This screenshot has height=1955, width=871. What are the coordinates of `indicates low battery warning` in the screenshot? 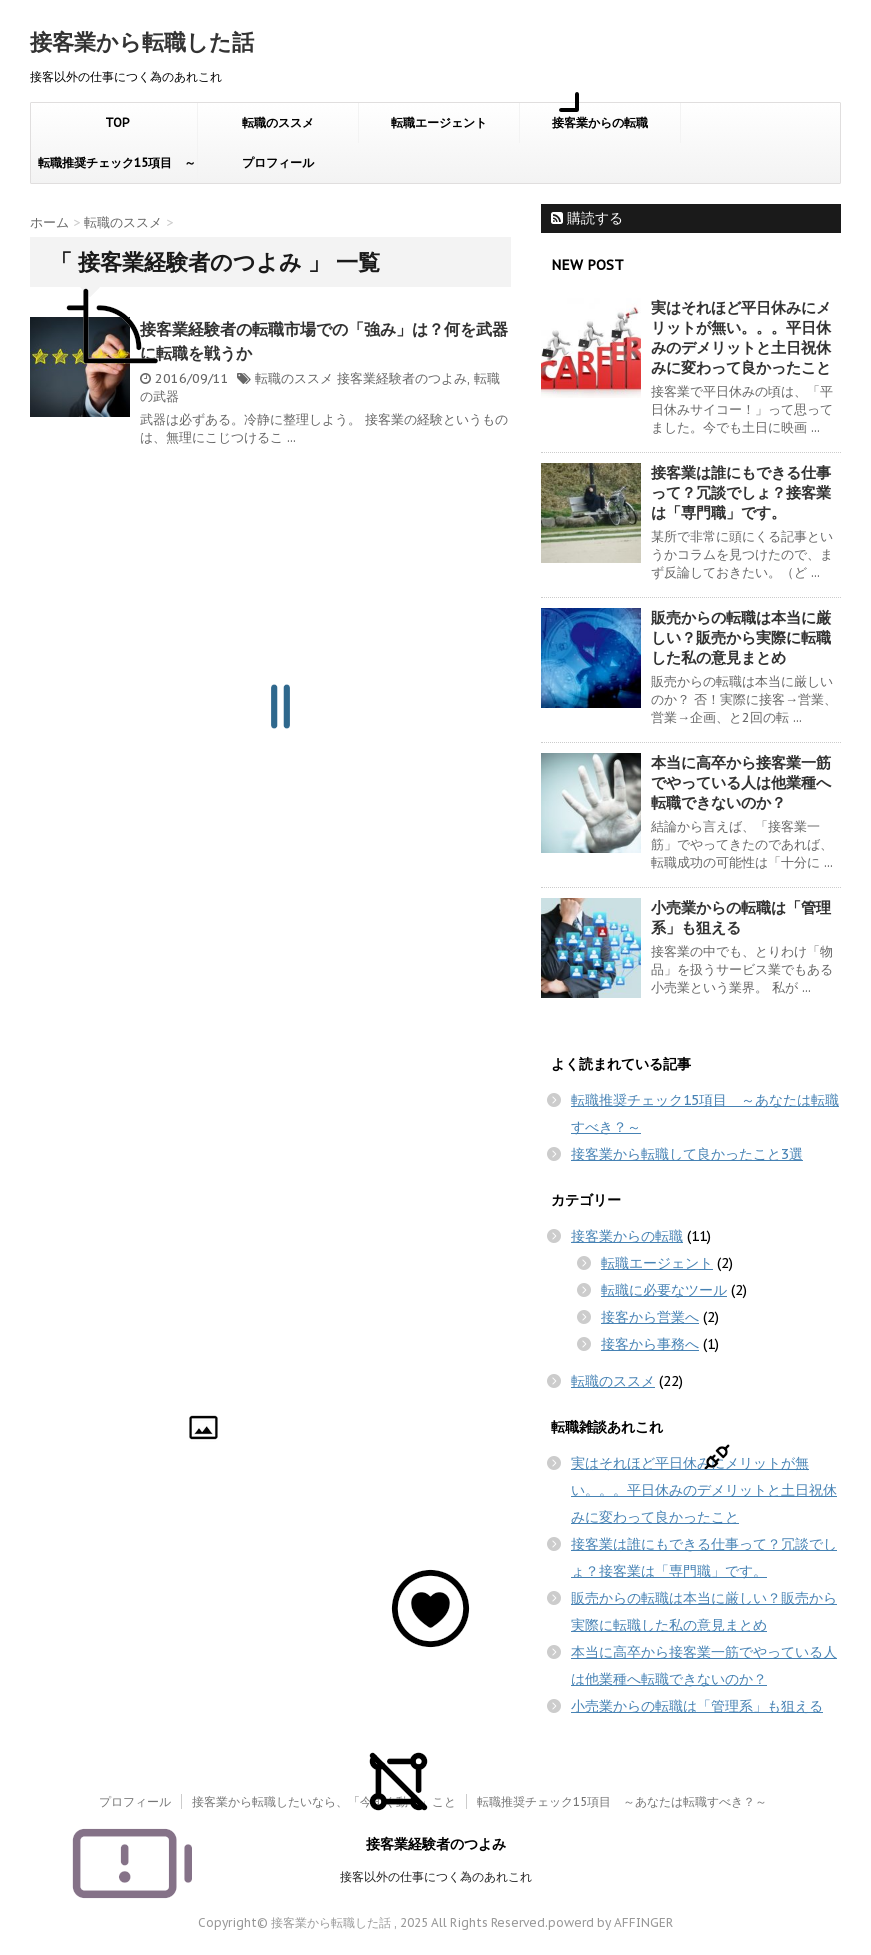 It's located at (130, 1863).